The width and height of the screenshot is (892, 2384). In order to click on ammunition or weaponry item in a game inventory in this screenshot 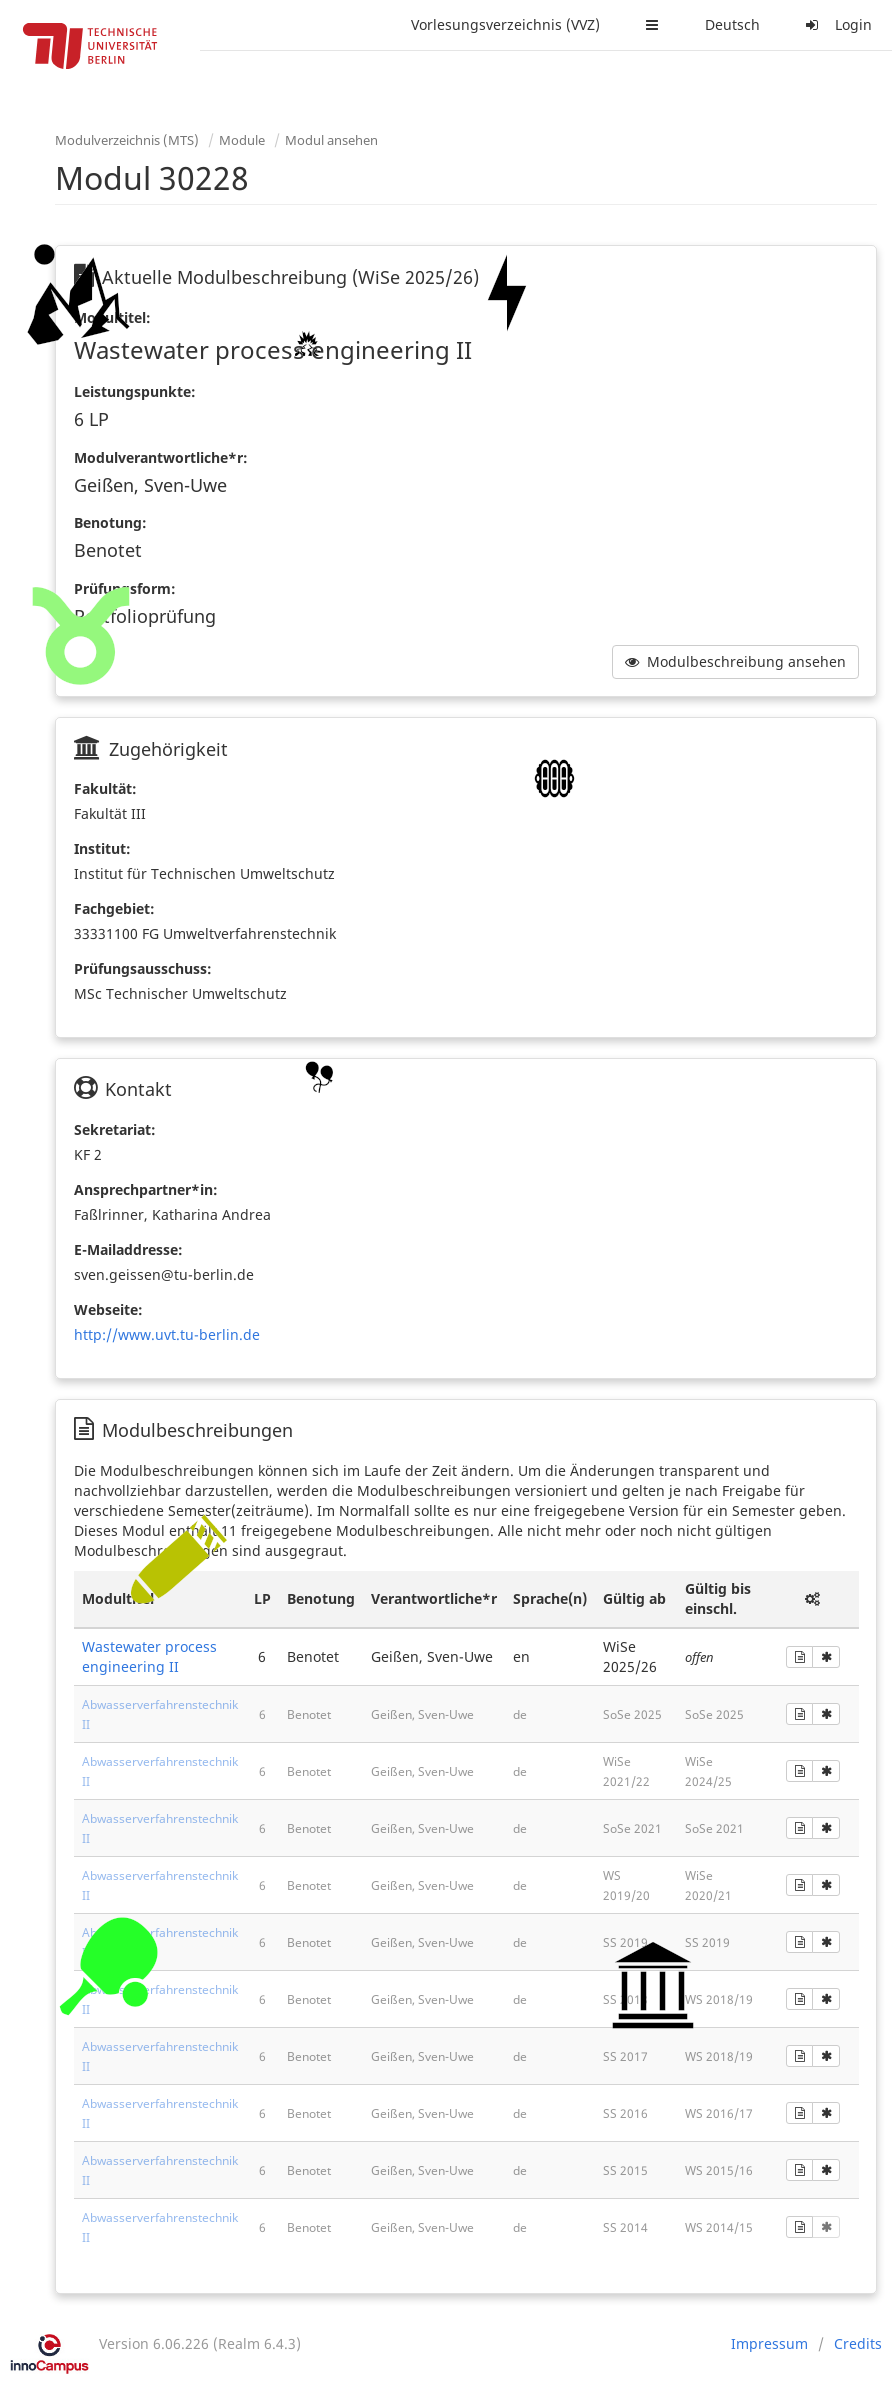, I will do `click(179, 1559)`.